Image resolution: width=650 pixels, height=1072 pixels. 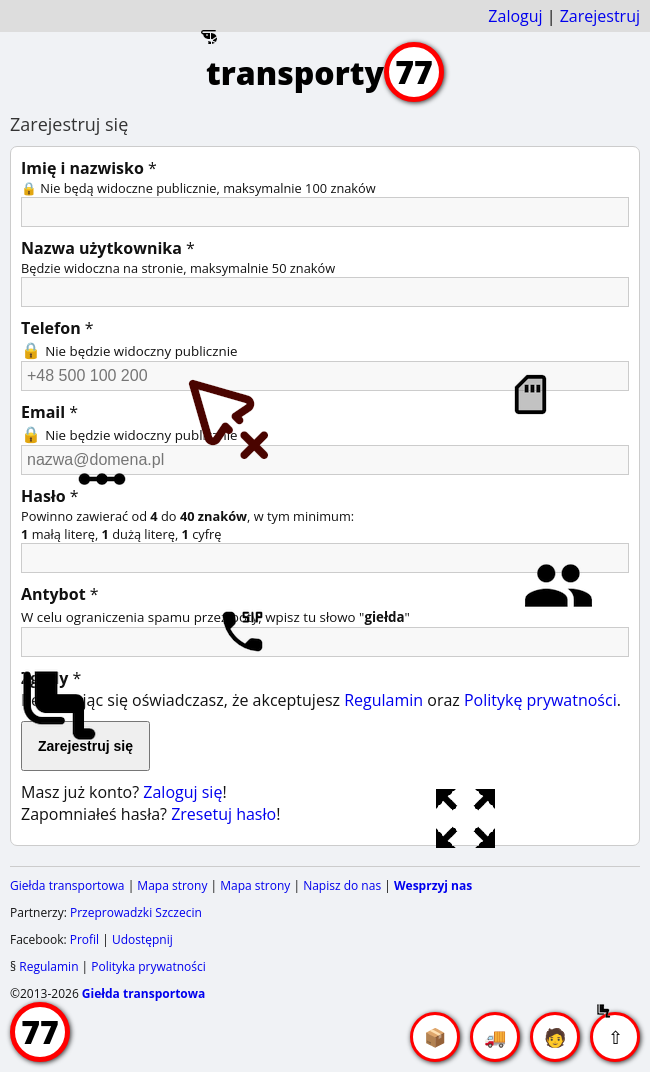 I want to click on view group members, so click(x=558, y=585).